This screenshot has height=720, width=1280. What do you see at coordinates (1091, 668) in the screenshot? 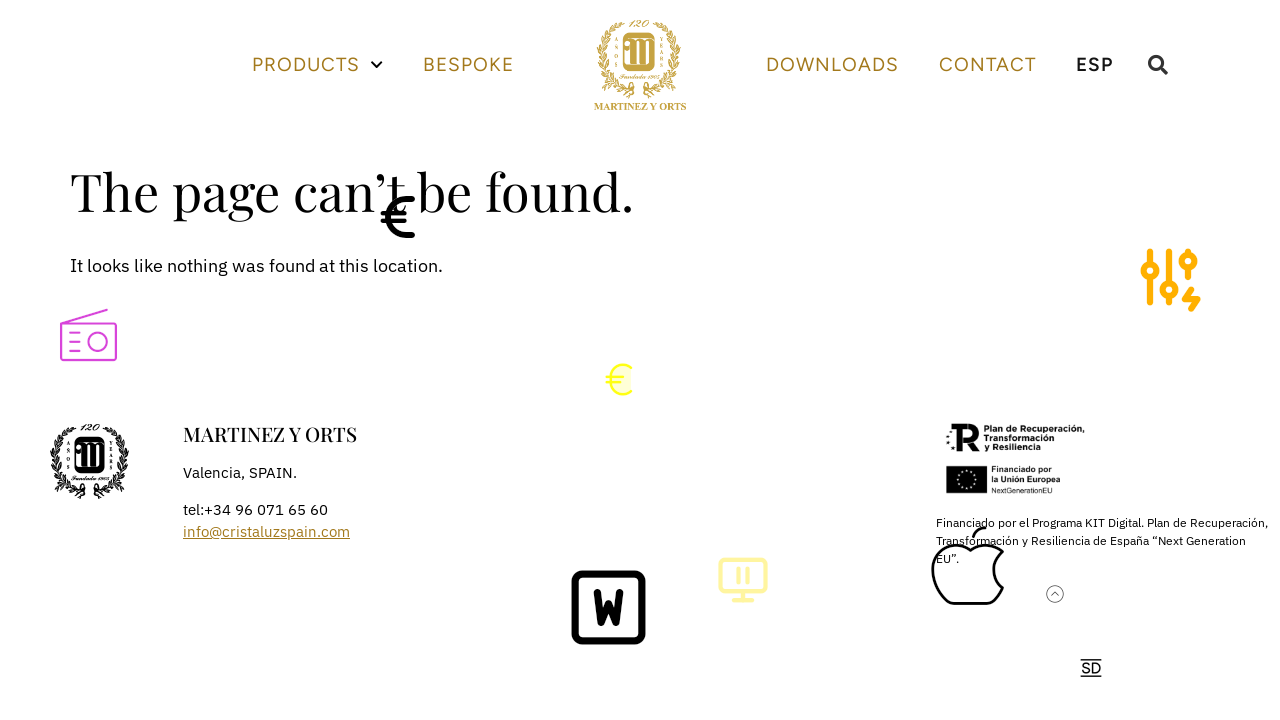
I see `indicates standard definition video quality` at bounding box center [1091, 668].